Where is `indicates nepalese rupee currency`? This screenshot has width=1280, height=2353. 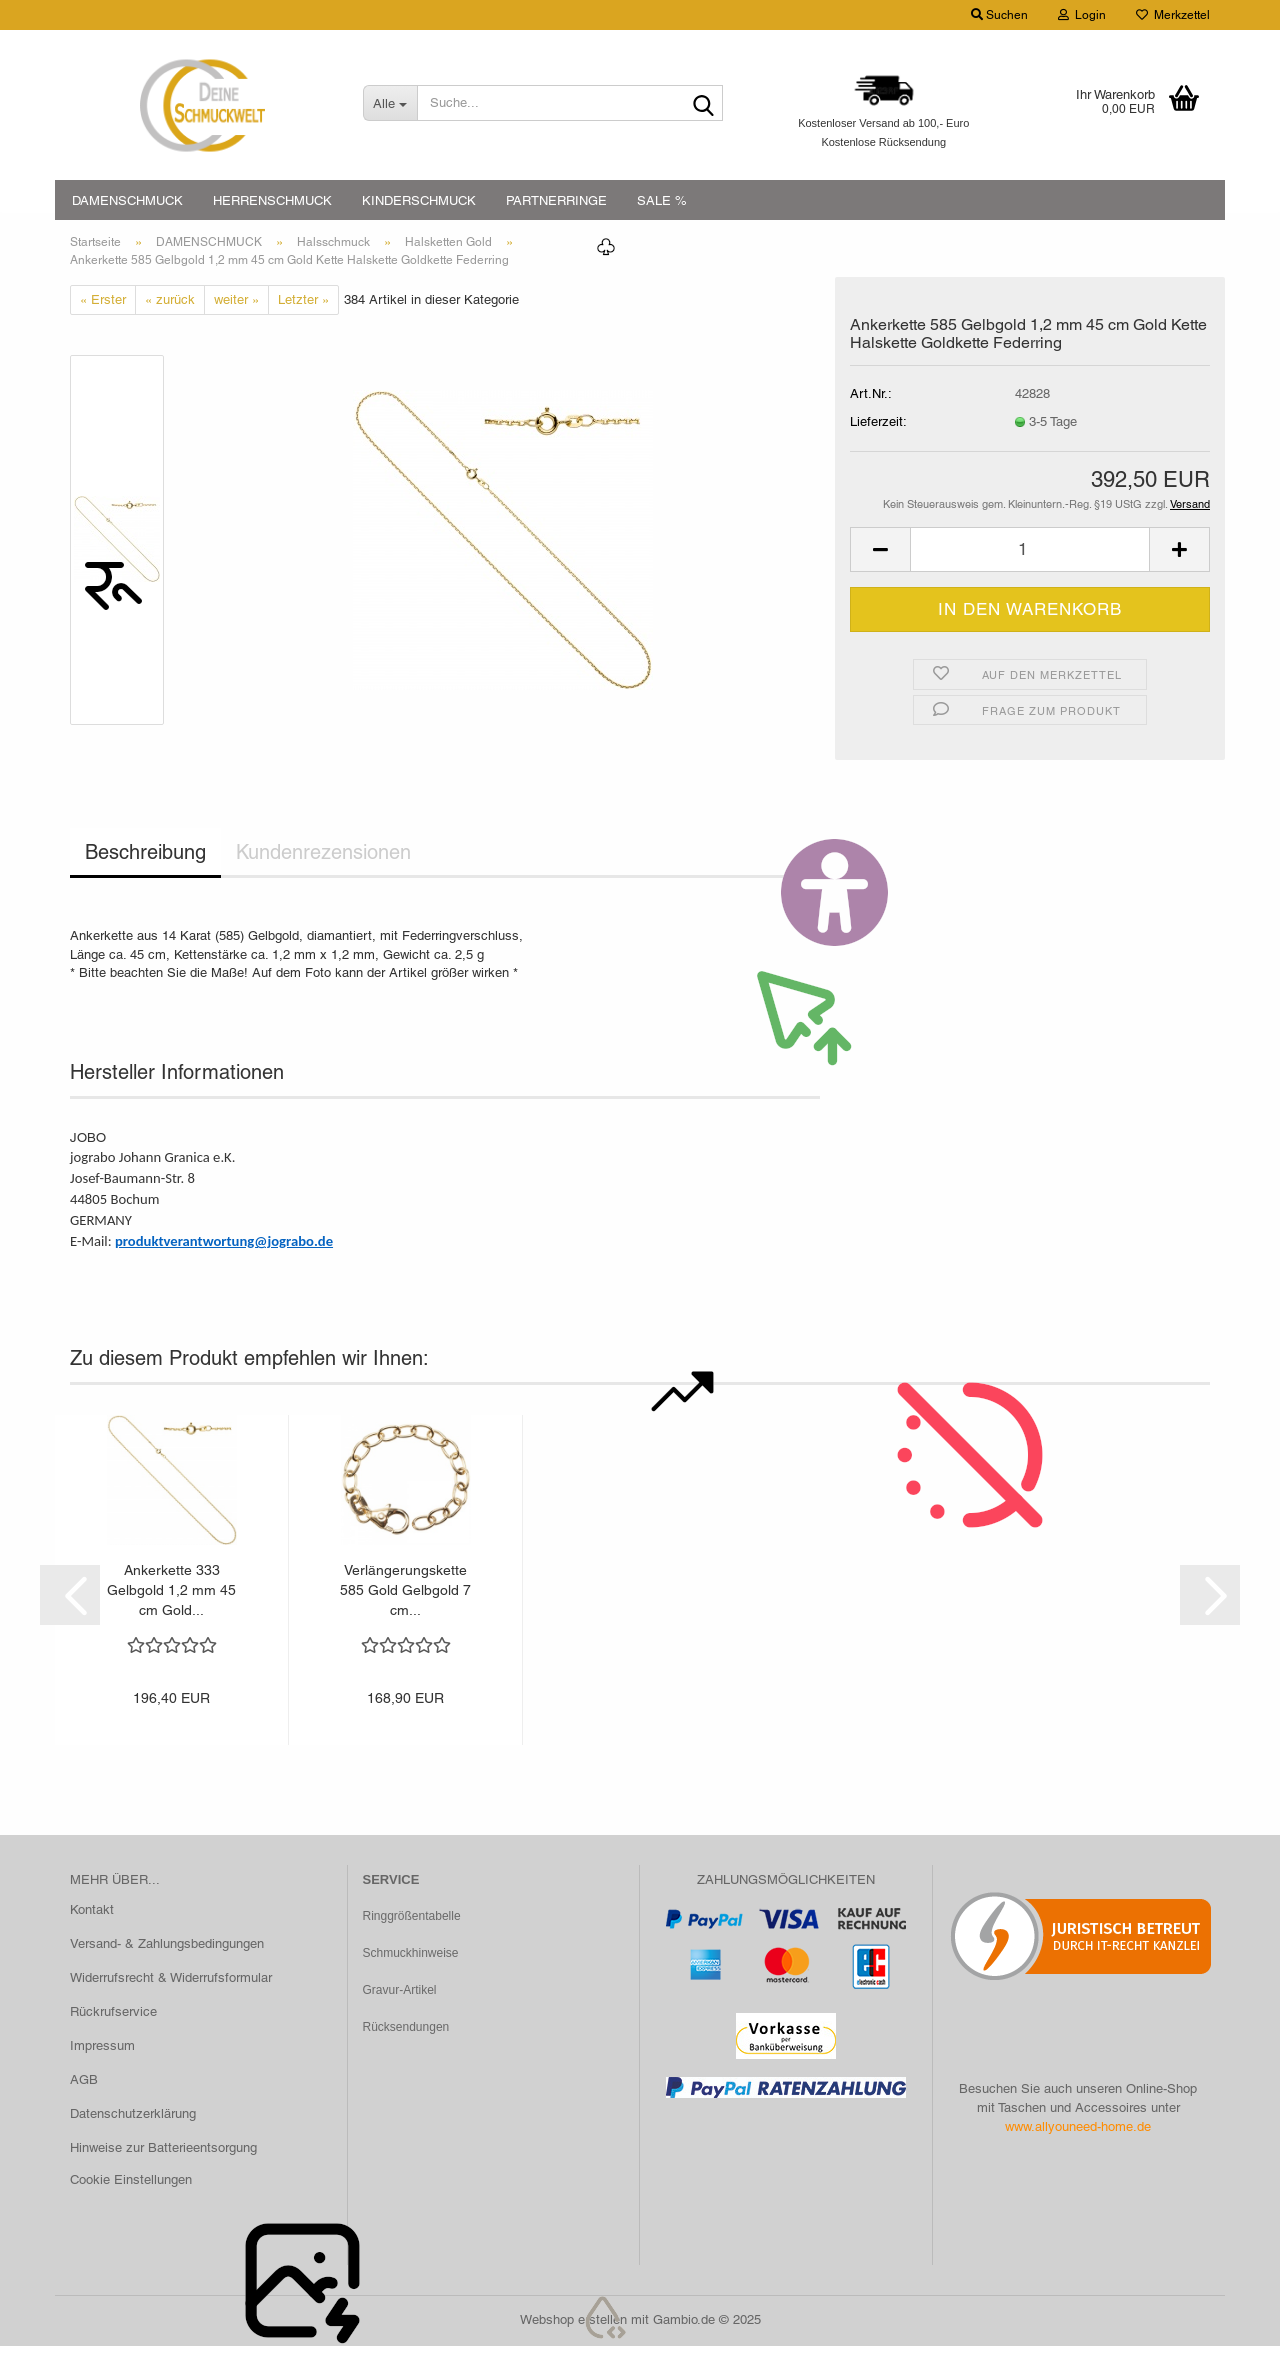
indicates nepalese rupee currency is located at coordinates (112, 586).